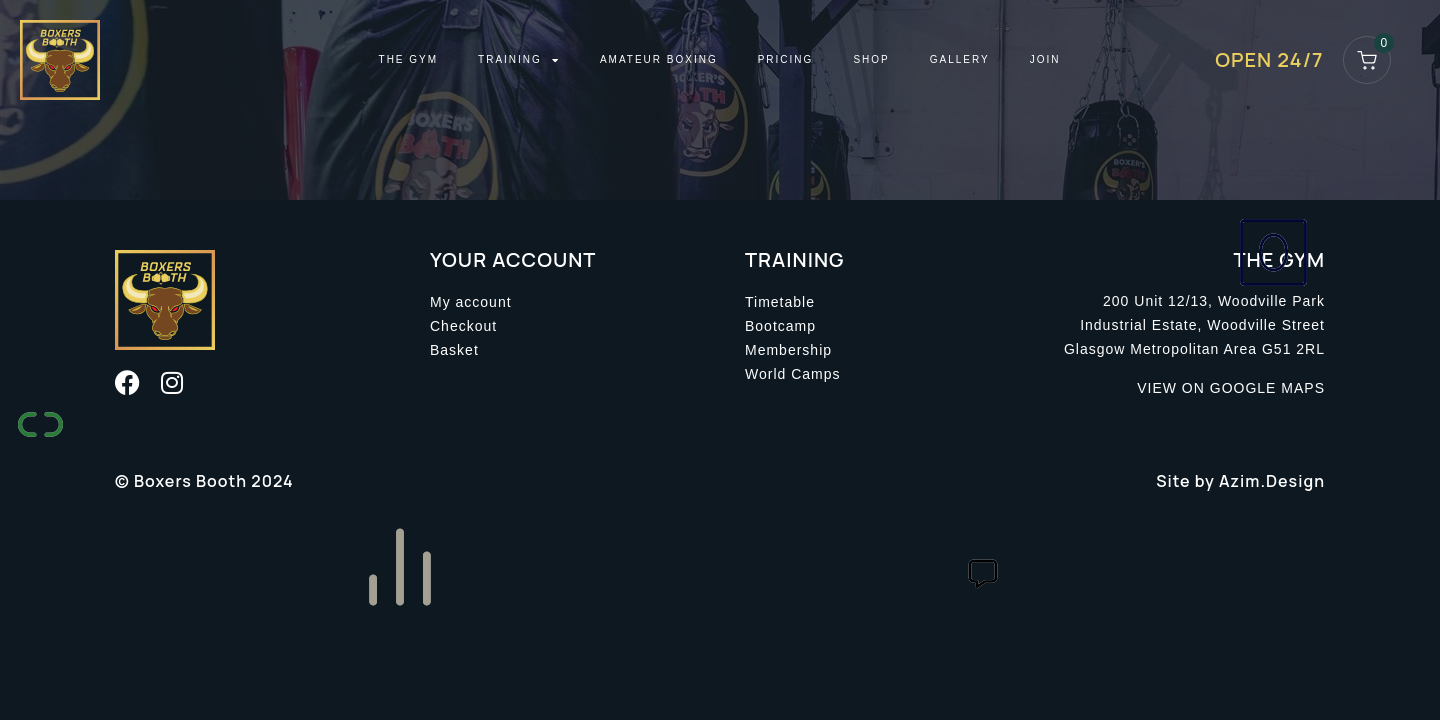  Describe the element at coordinates (983, 572) in the screenshot. I see `open messaging or chat` at that location.